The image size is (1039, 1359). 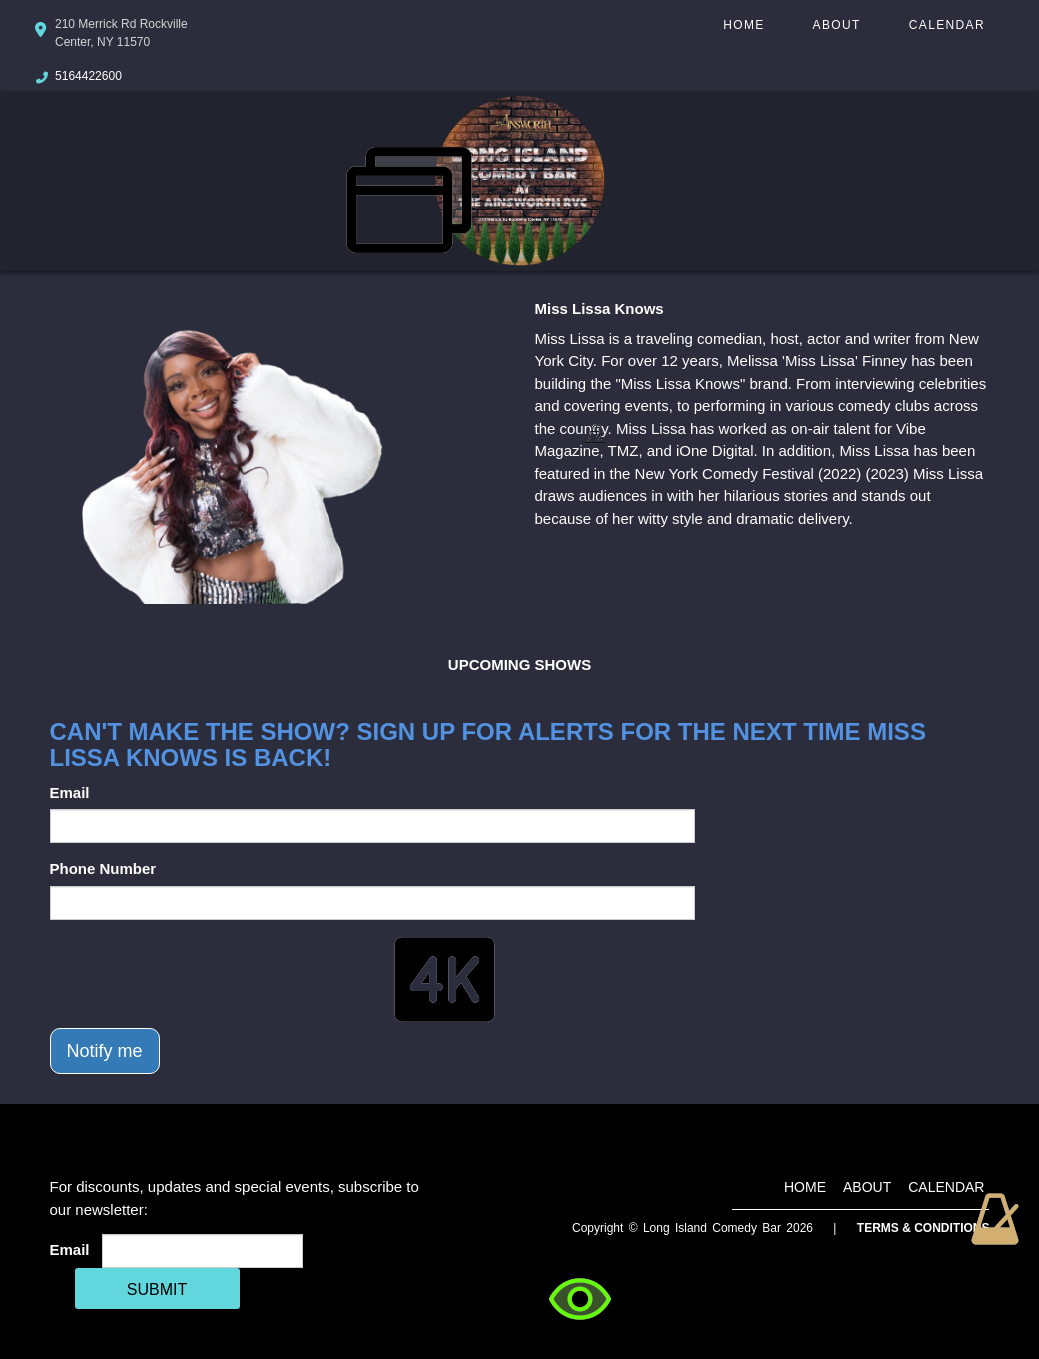 What do you see at coordinates (995, 1219) in the screenshot?
I see `adjust tempo or timing settings` at bounding box center [995, 1219].